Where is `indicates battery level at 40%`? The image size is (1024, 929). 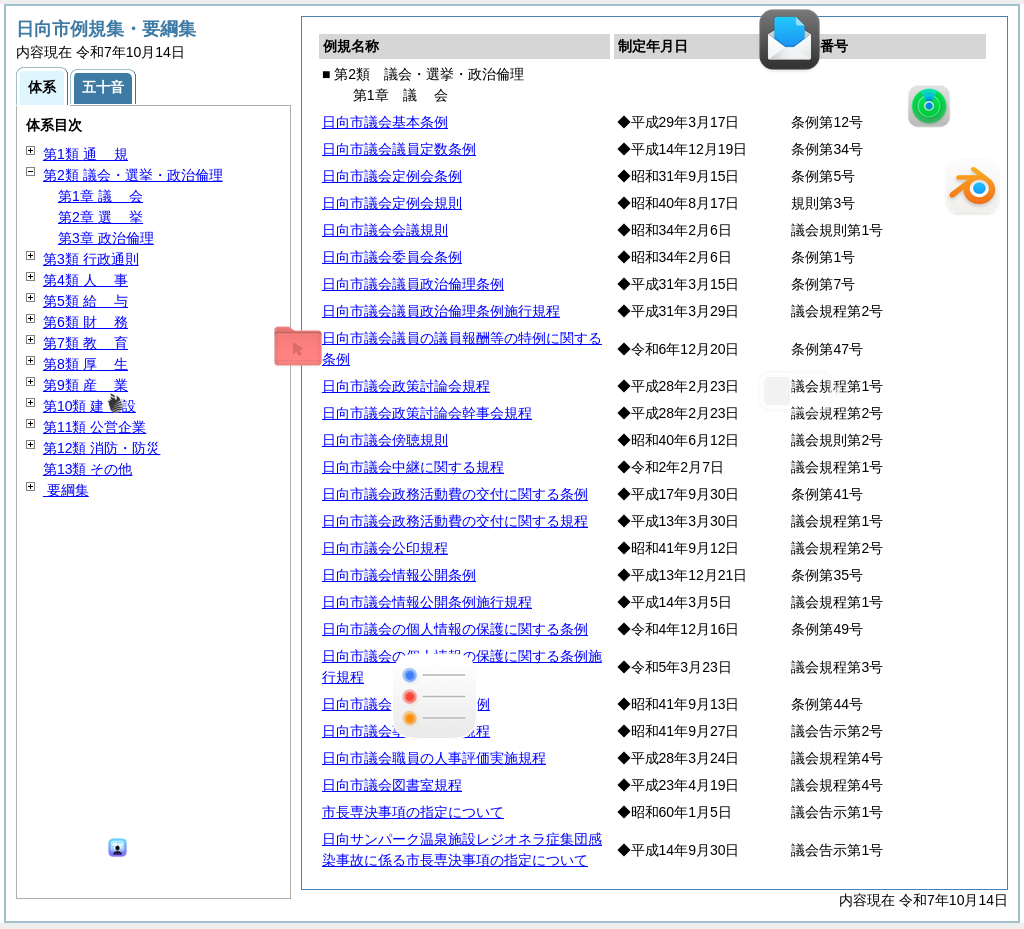
indicates battery level at 40% is located at coordinates (799, 391).